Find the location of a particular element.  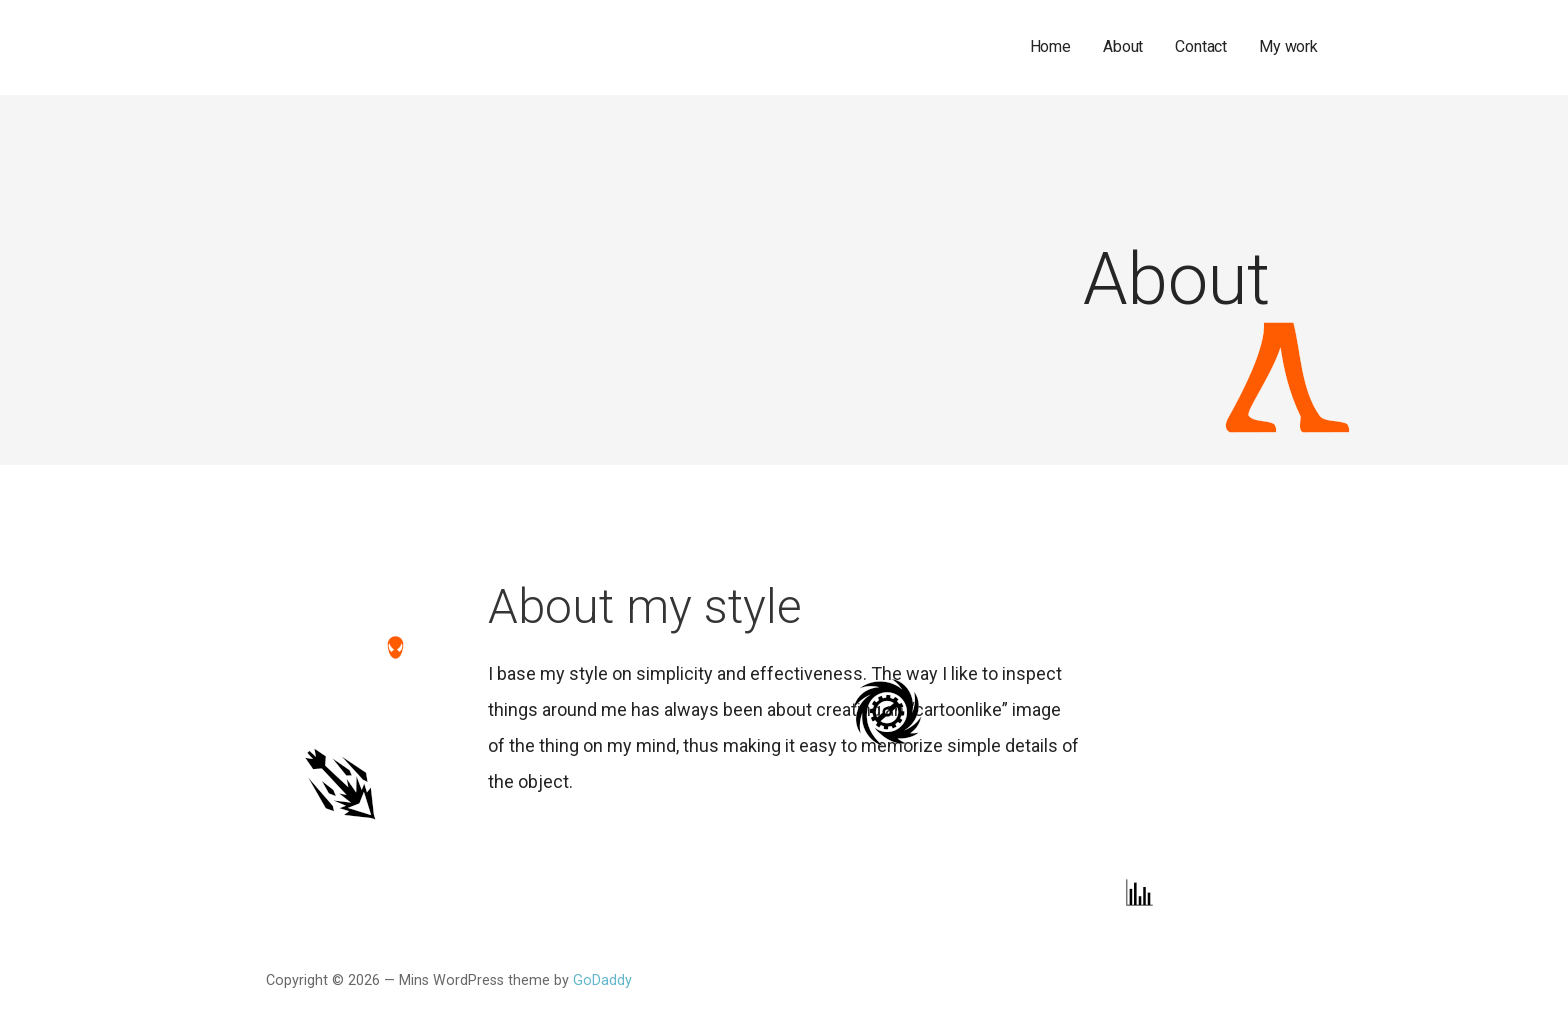

indicates a power attack or special ability in a game is located at coordinates (340, 784).